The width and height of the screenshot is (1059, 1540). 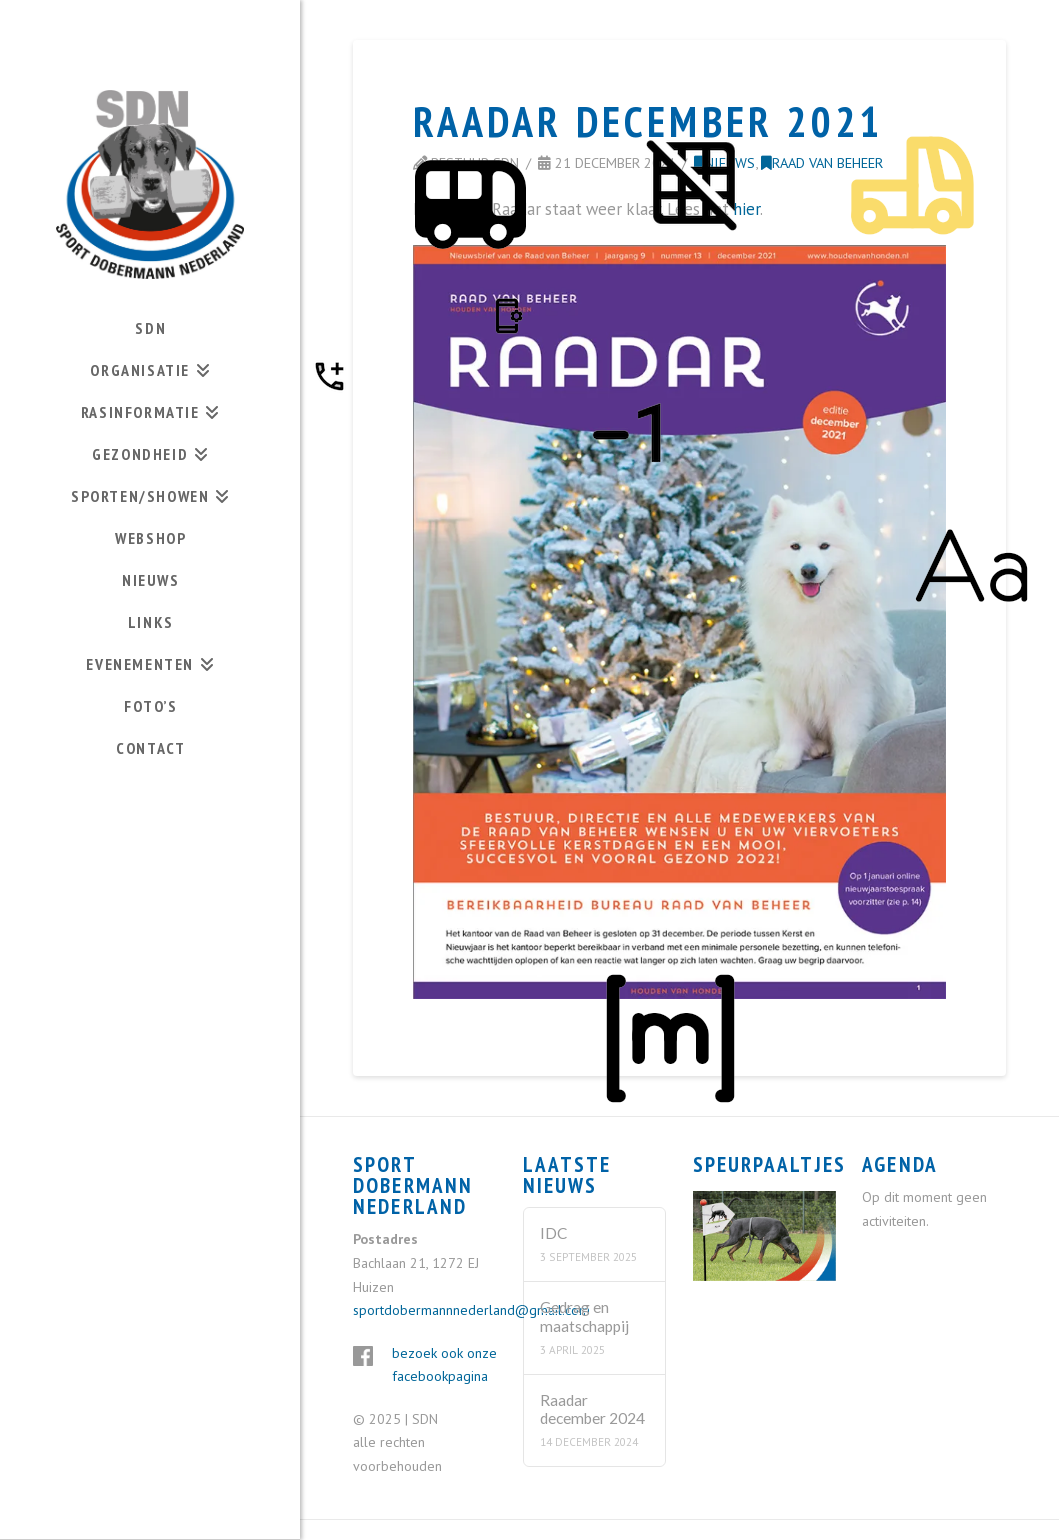 I want to click on adjust font or text size settings, so click(x=973, y=567).